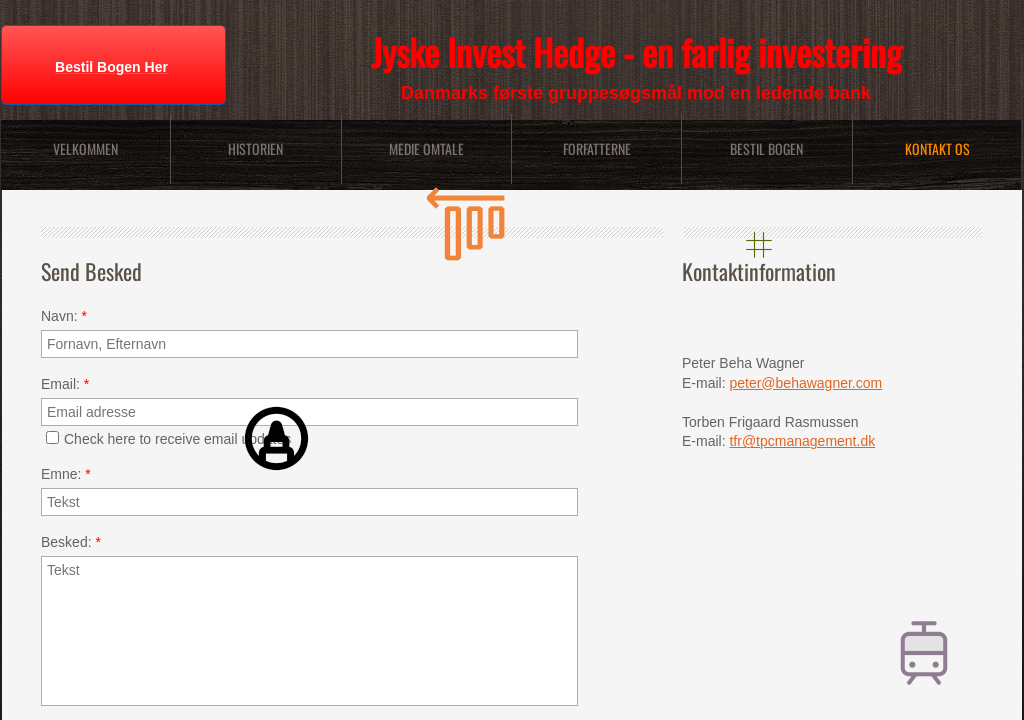 The height and width of the screenshot is (720, 1024). I want to click on mark or highlight a location on a map, so click(276, 438).